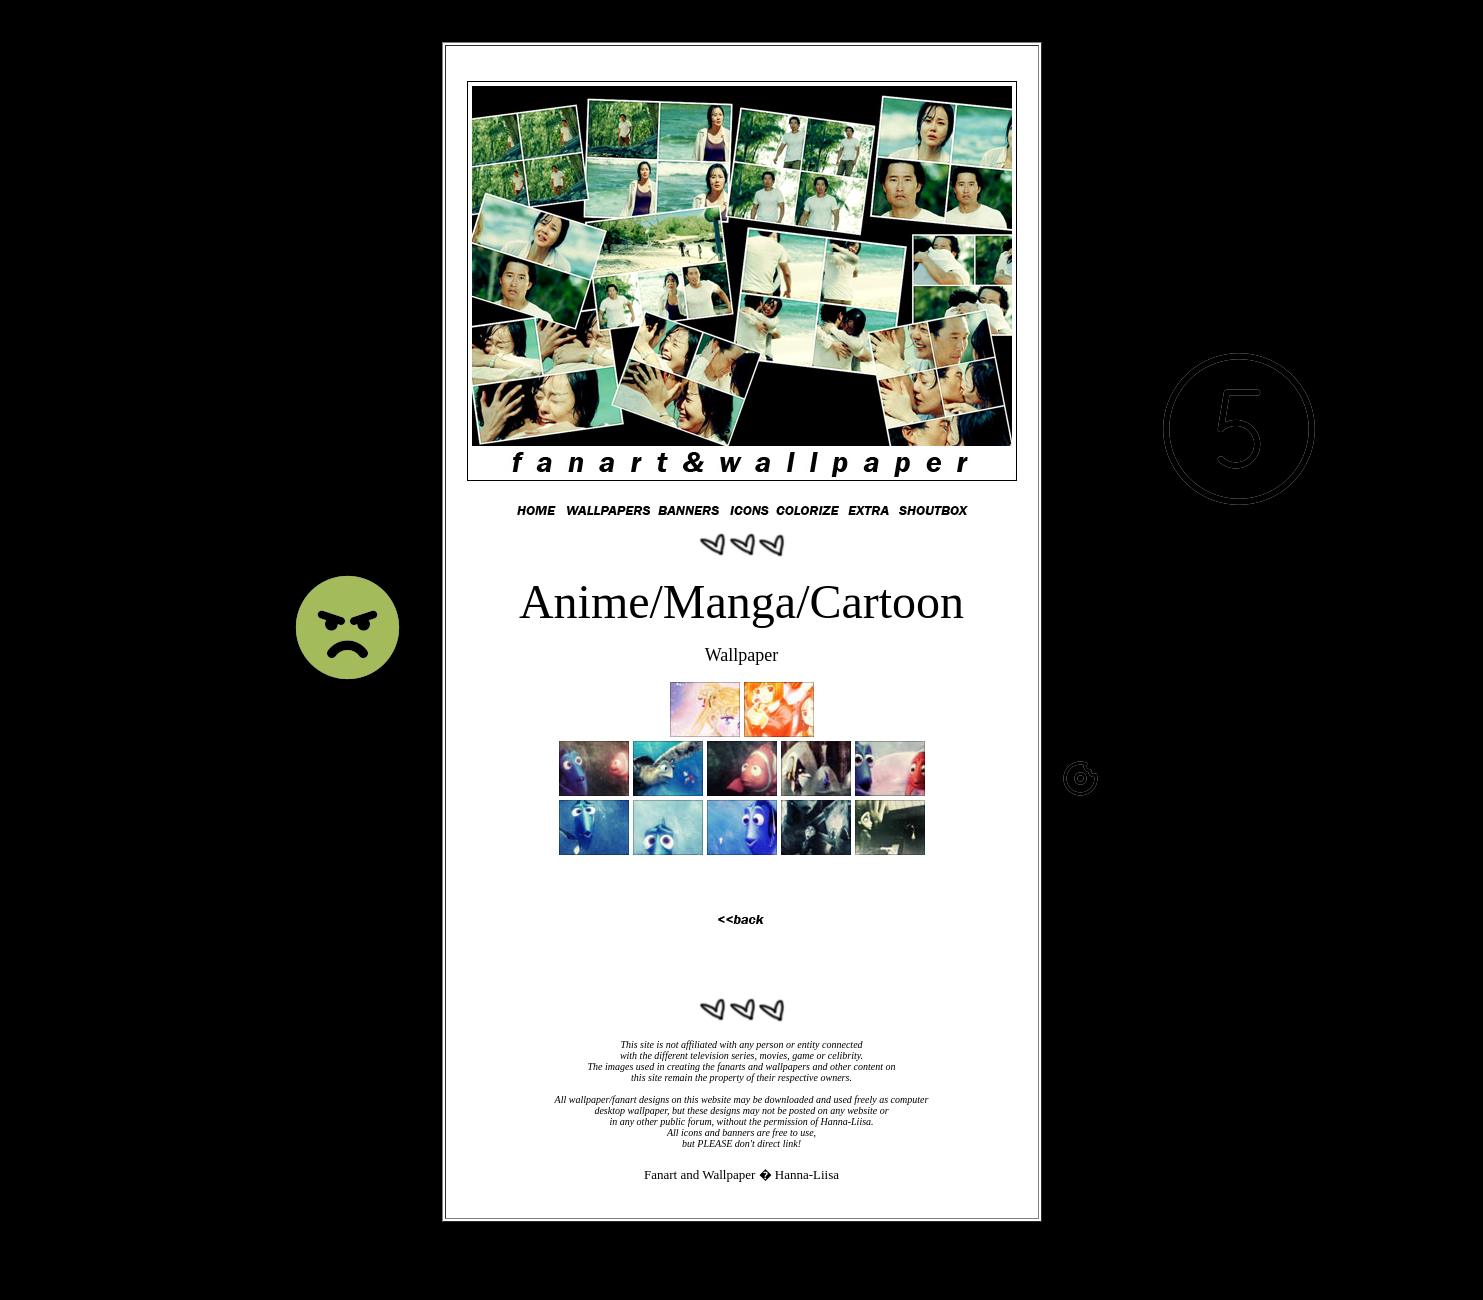 This screenshot has height=1300, width=1483. Describe the element at coordinates (1239, 429) in the screenshot. I see `indicates step 5 in a multi-step process` at that location.